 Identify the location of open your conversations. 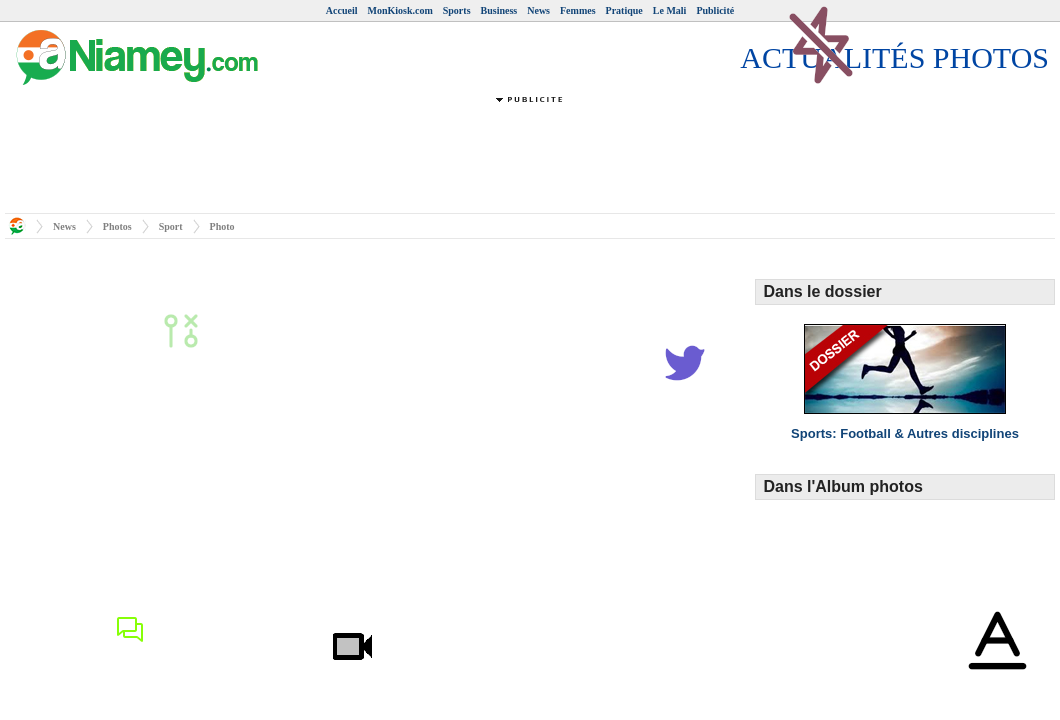
(130, 629).